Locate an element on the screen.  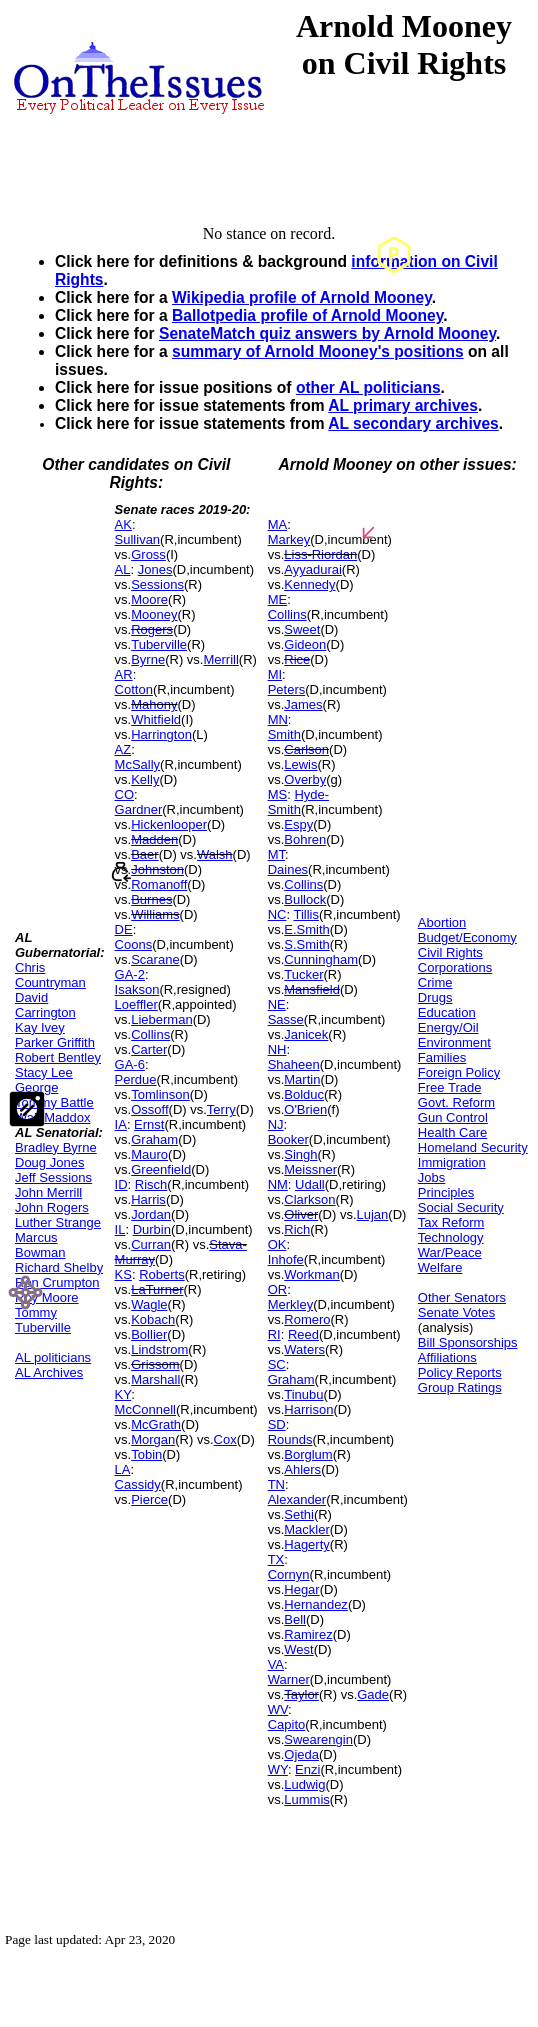
return or refund money is located at coordinates (120, 871).